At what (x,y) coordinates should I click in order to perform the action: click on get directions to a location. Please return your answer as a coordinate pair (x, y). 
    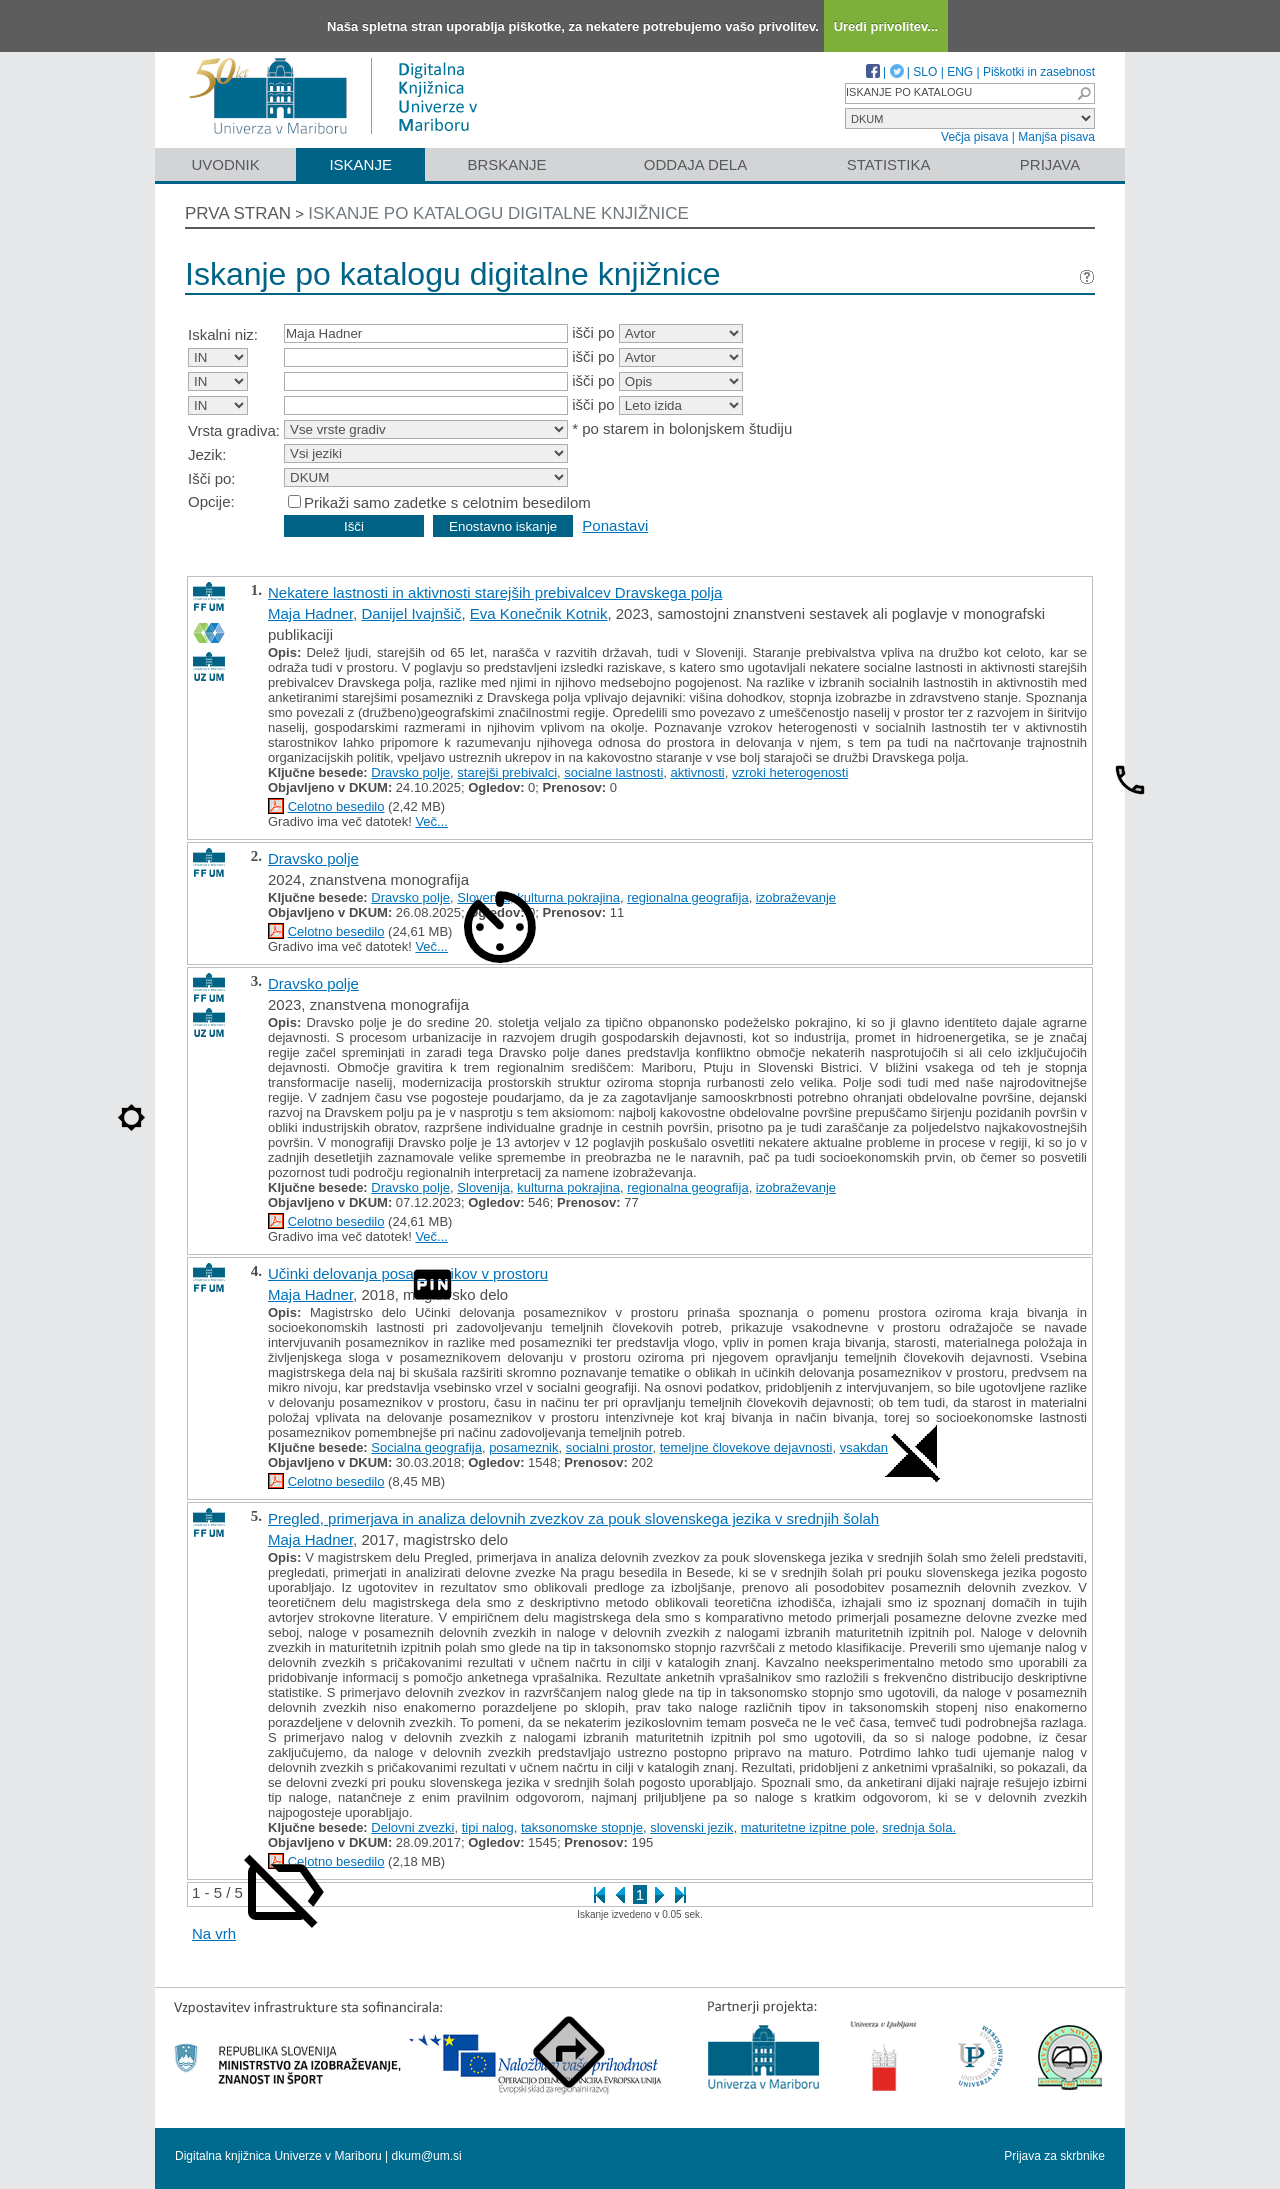
    Looking at the image, I should click on (569, 2052).